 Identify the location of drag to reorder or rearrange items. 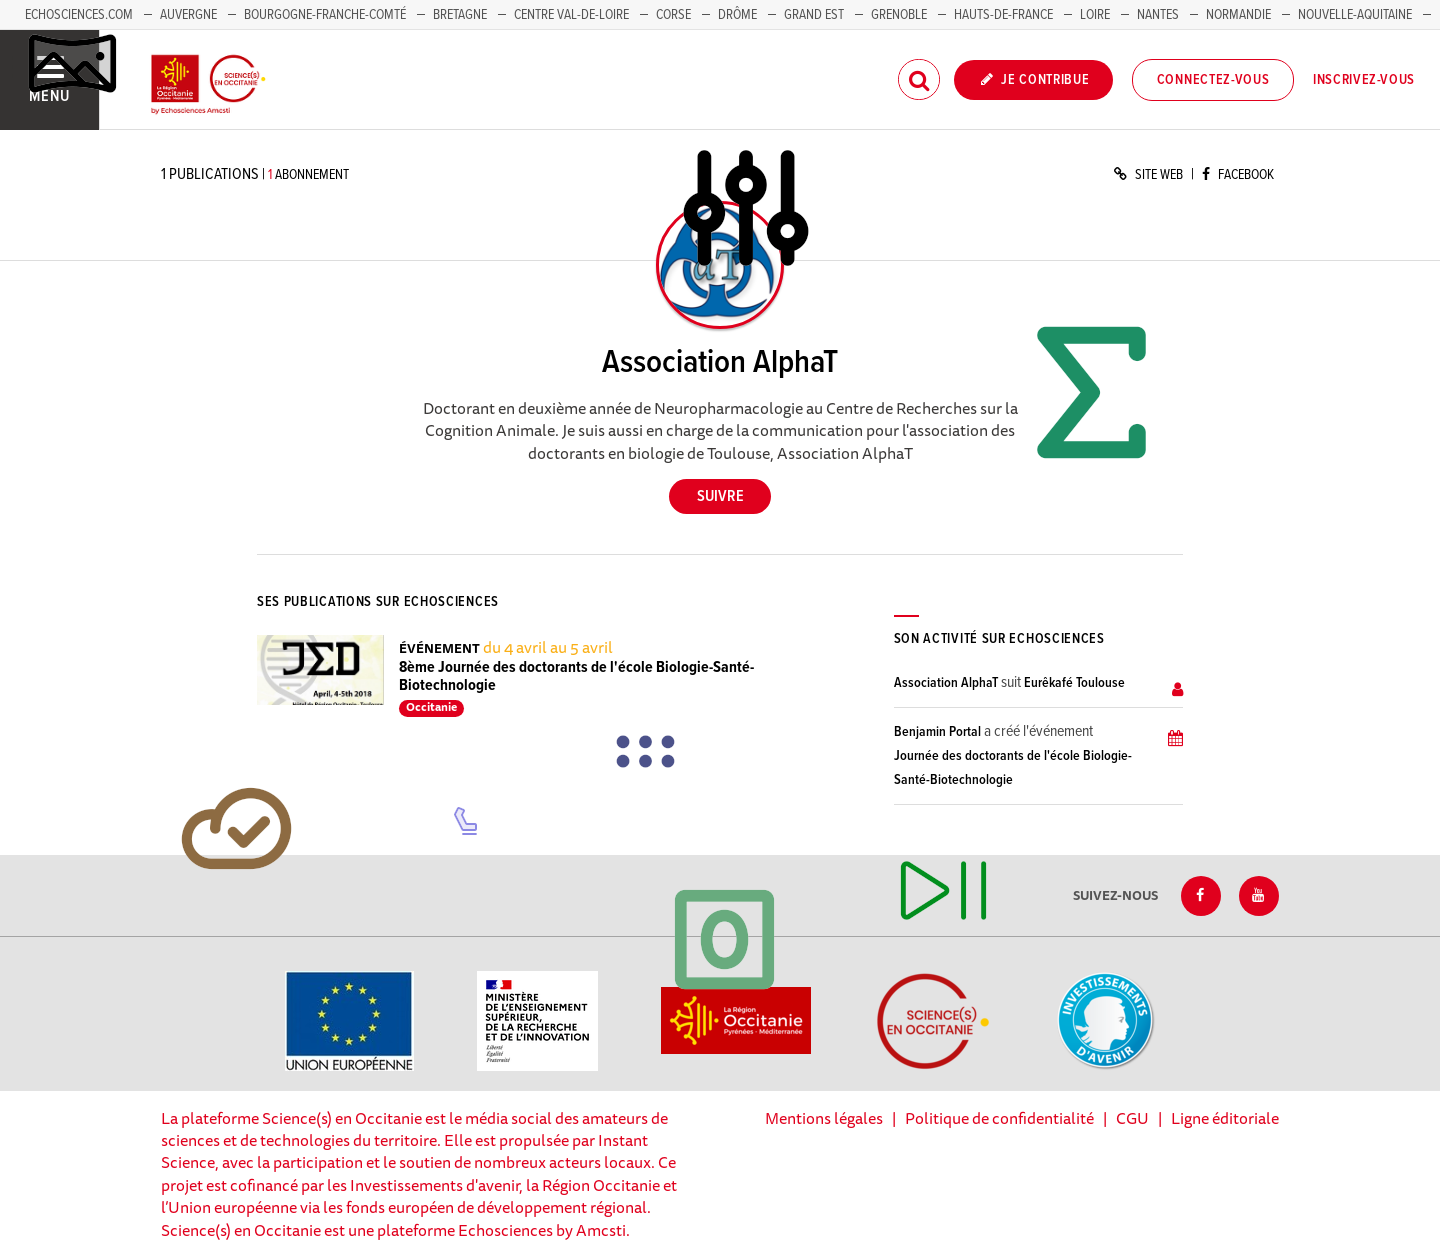
(645, 751).